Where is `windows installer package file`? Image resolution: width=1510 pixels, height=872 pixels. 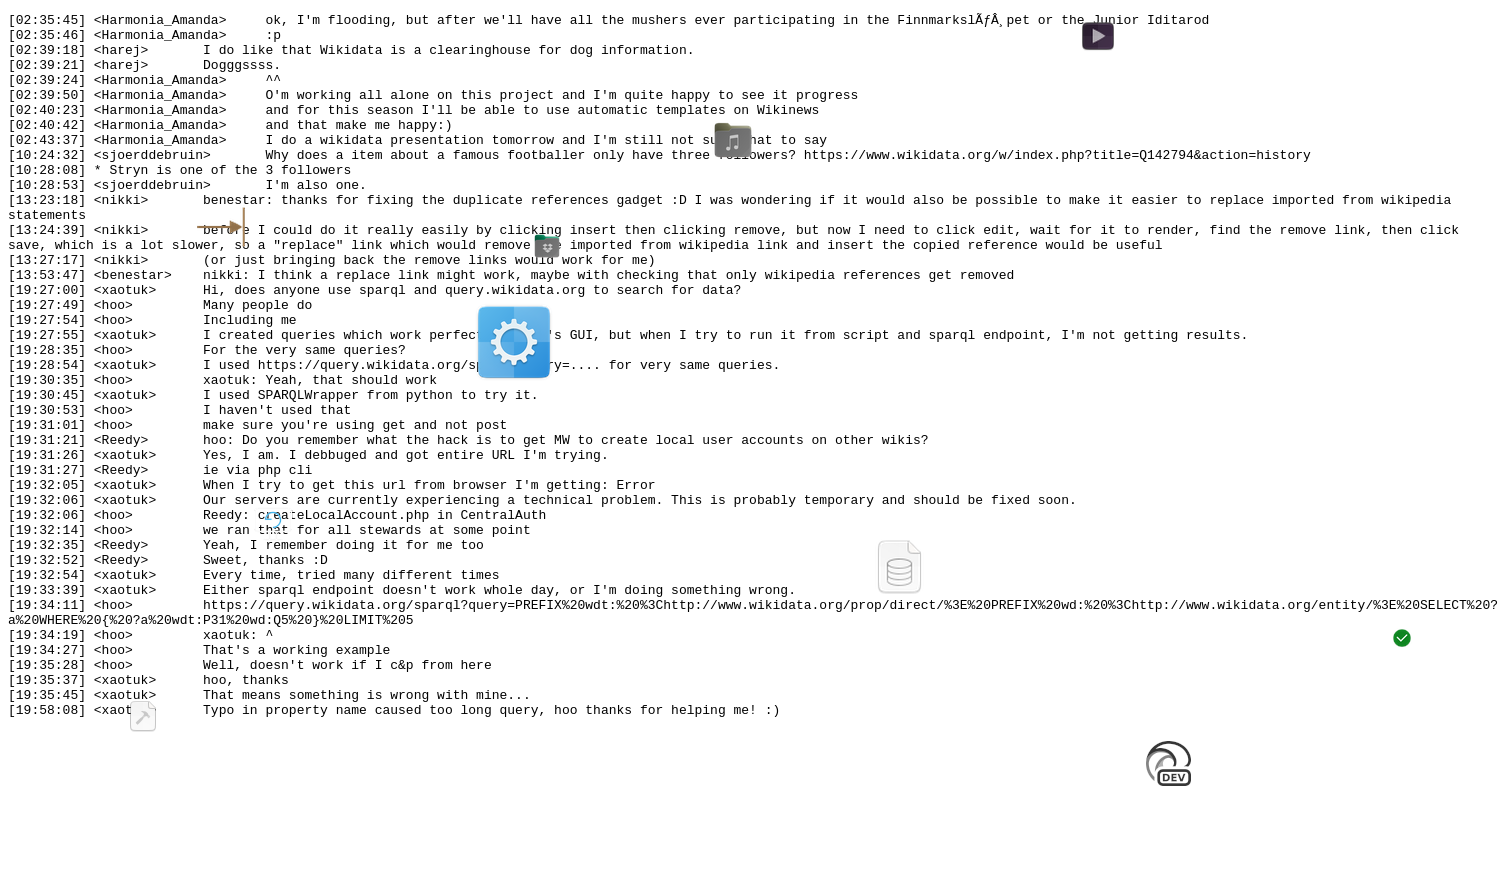 windows installer package file is located at coordinates (514, 342).